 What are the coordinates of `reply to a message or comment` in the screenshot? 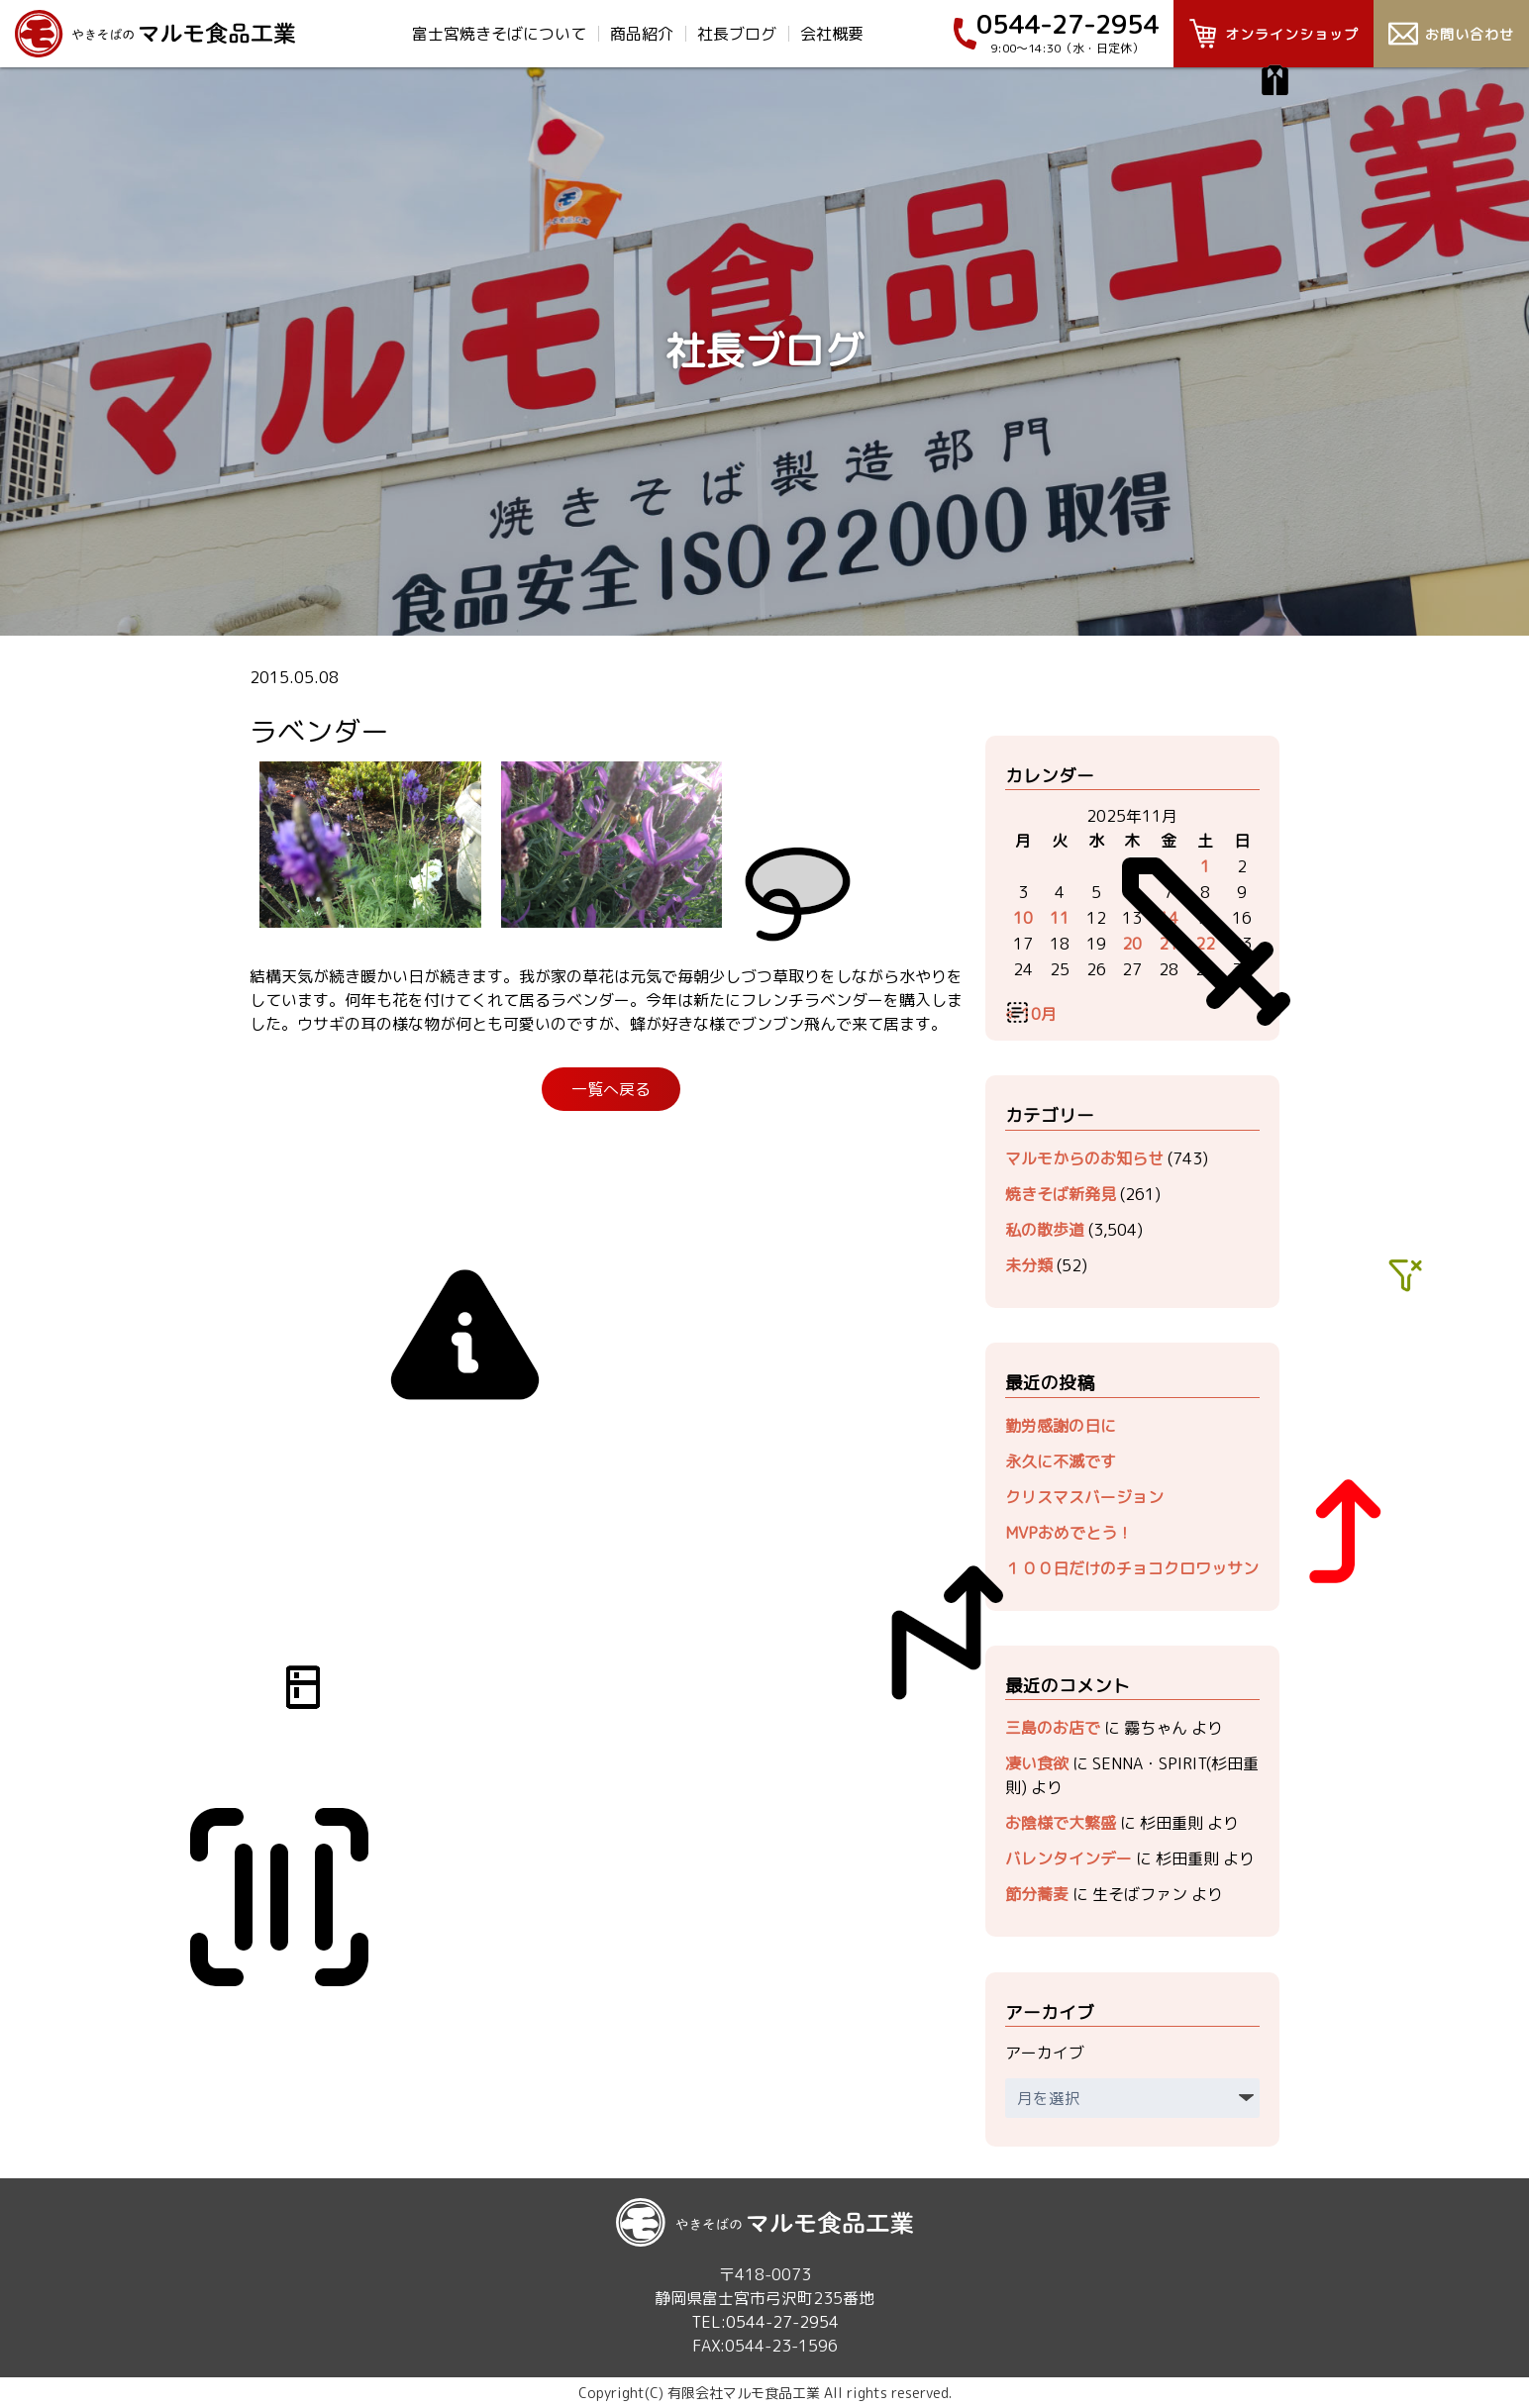 It's located at (1348, 1531).